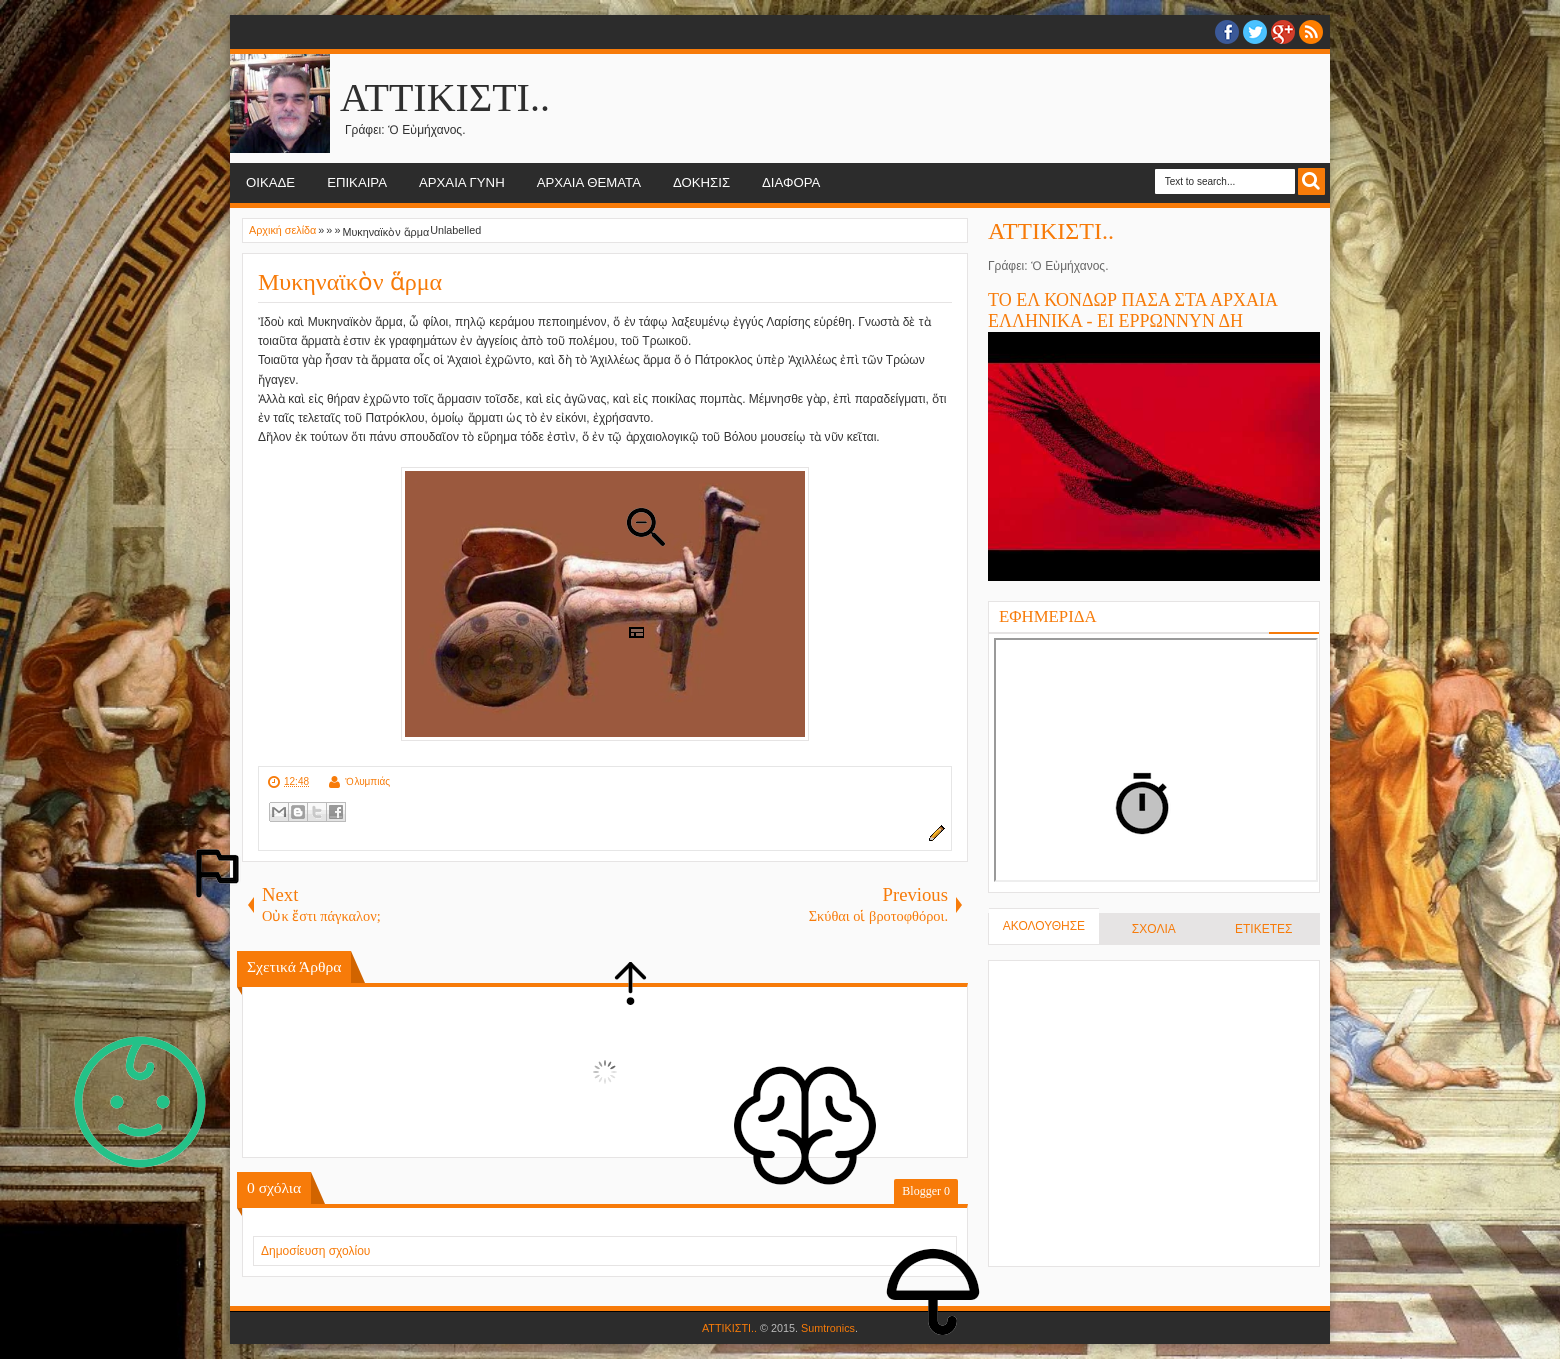 This screenshot has height=1359, width=1560. I want to click on indicates weather protection or rain forecast, so click(933, 1292).